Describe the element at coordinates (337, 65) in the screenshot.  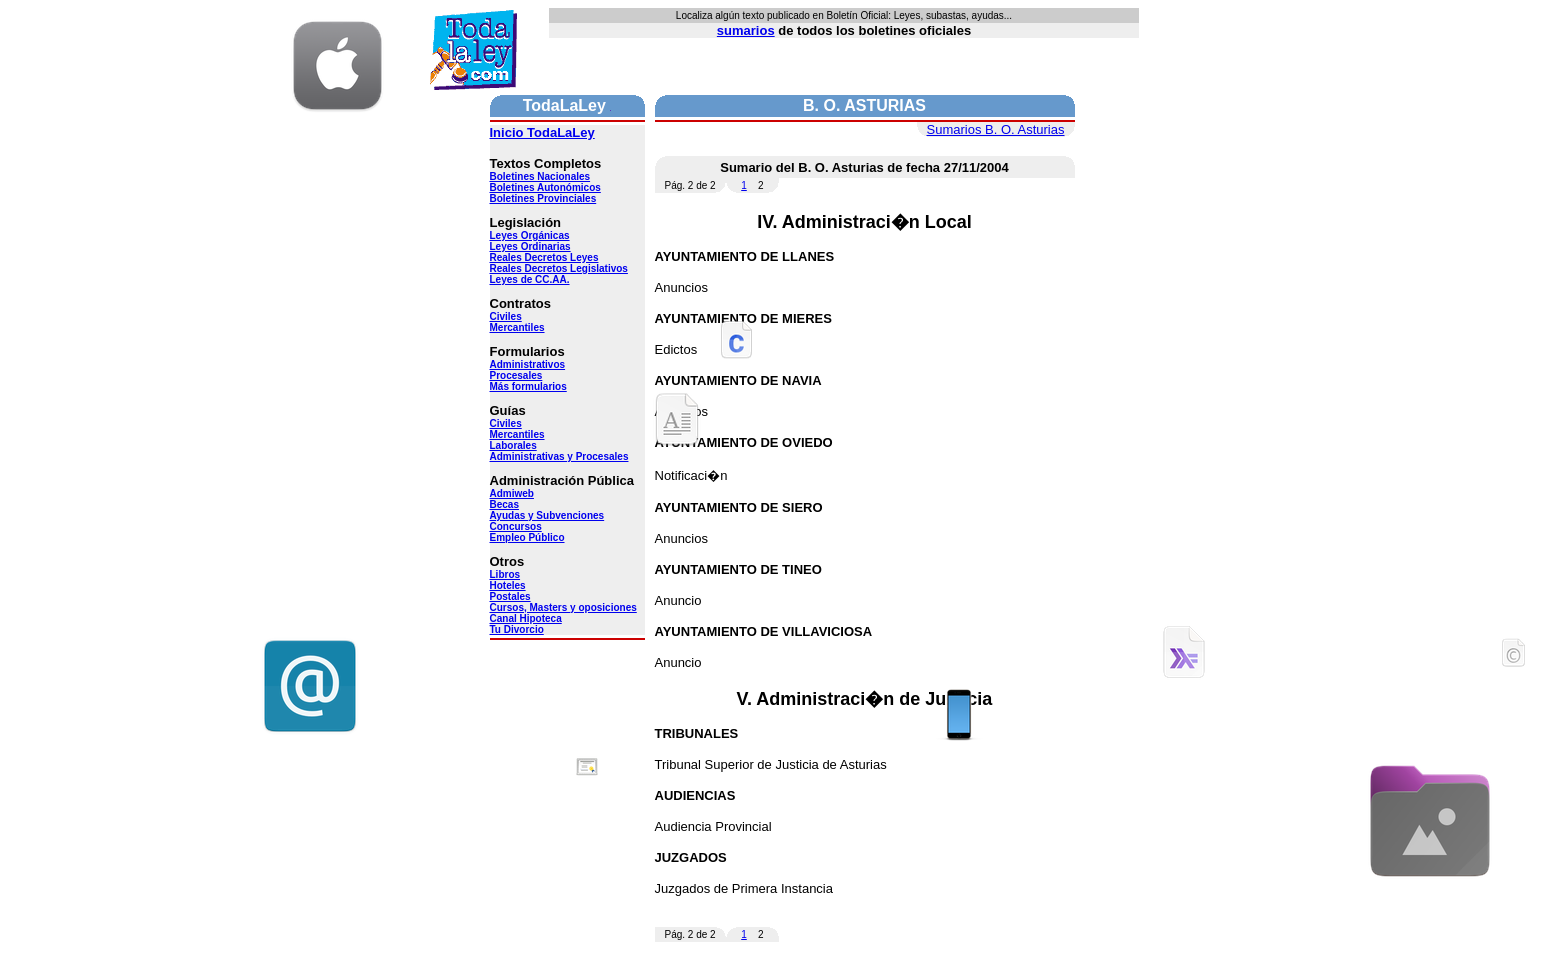
I see `access Apple ID account settings` at that location.